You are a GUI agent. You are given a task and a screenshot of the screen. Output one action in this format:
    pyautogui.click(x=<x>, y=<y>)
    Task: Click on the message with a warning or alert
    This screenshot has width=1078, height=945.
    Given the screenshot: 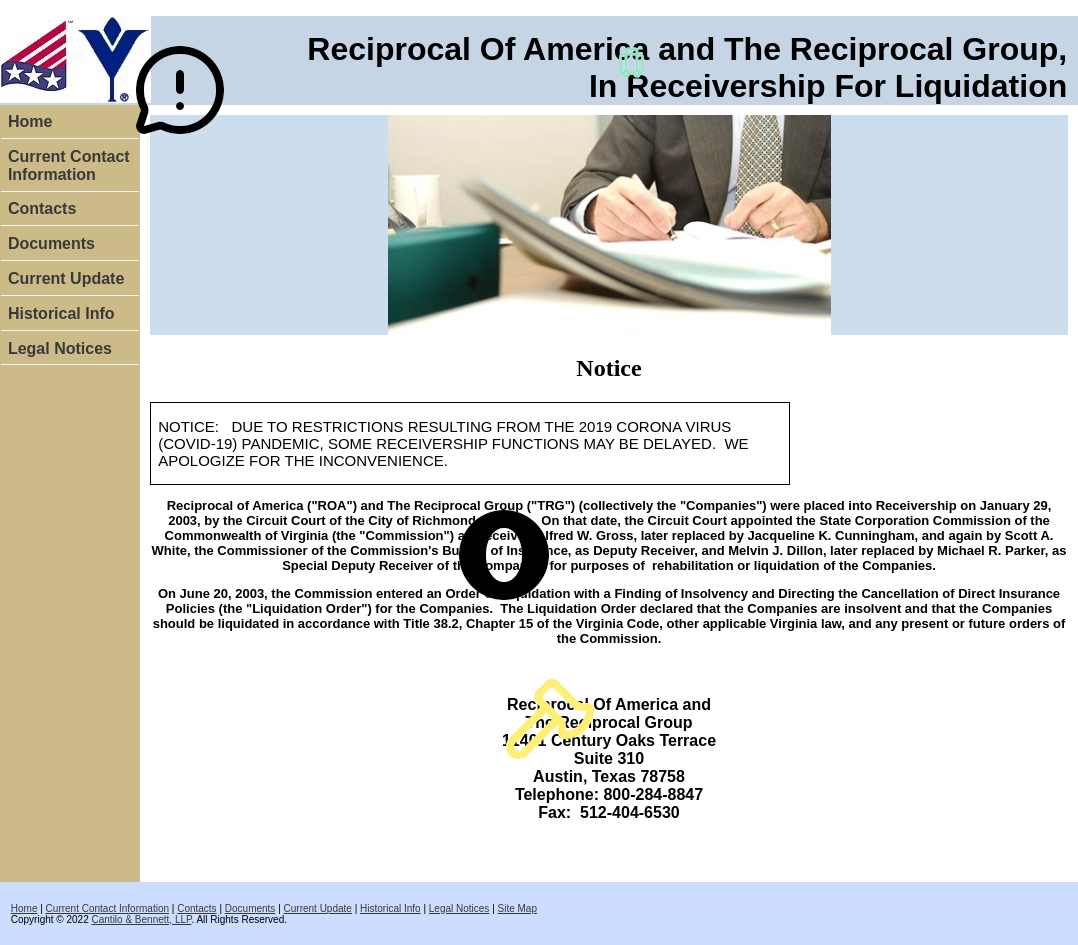 What is the action you would take?
    pyautogui.click(x=180, y=90)
    